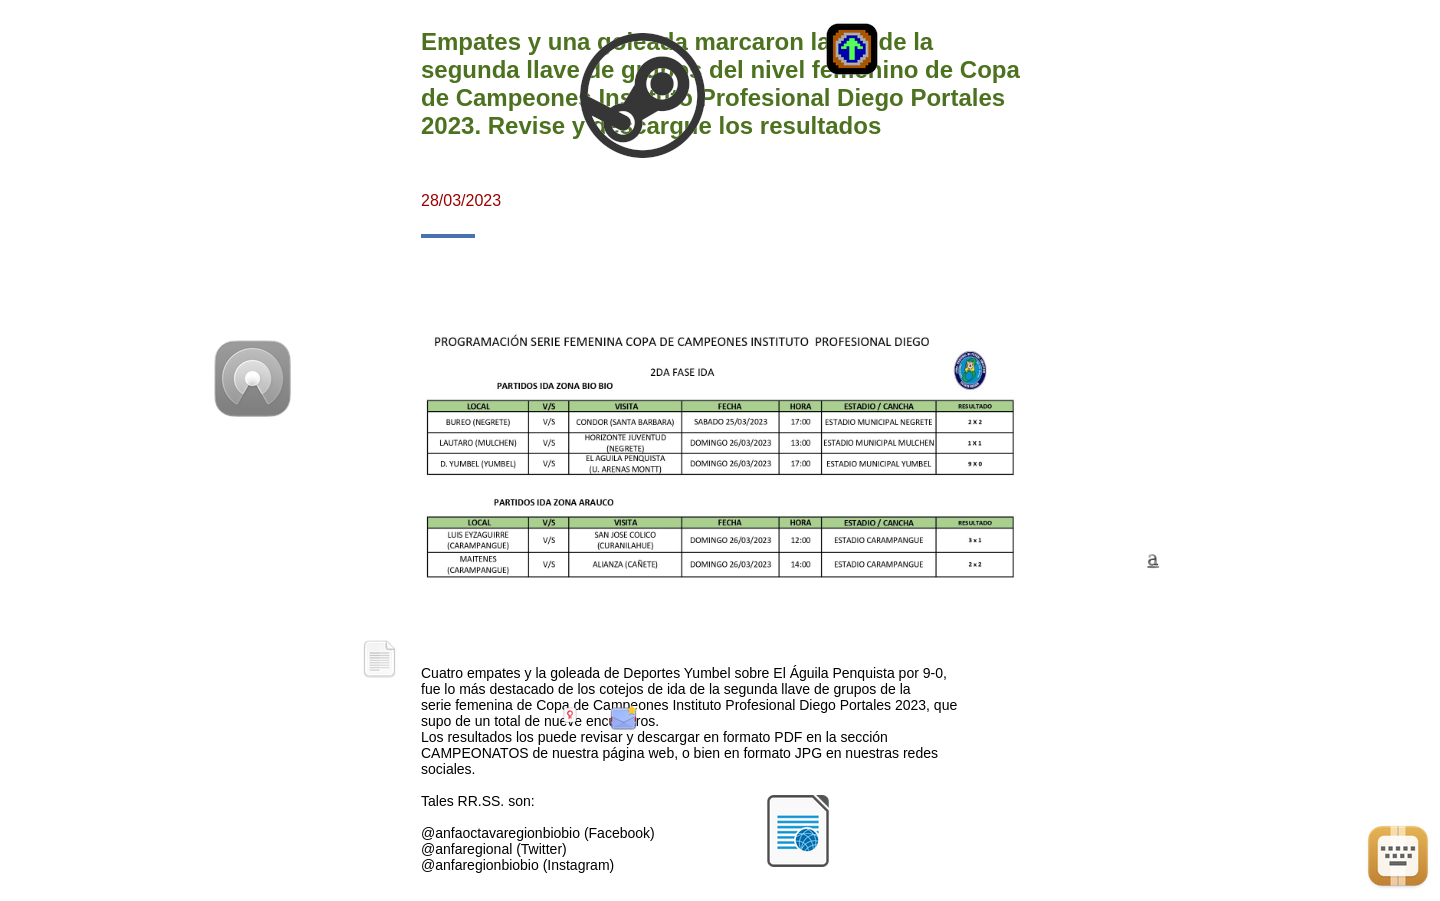 This screenshot has width=1440, height=901. What do you see at coordinates (252, 378) in the screenshot?
I see `share files wirelessly via airdrop` at bounding box center [252, 378].